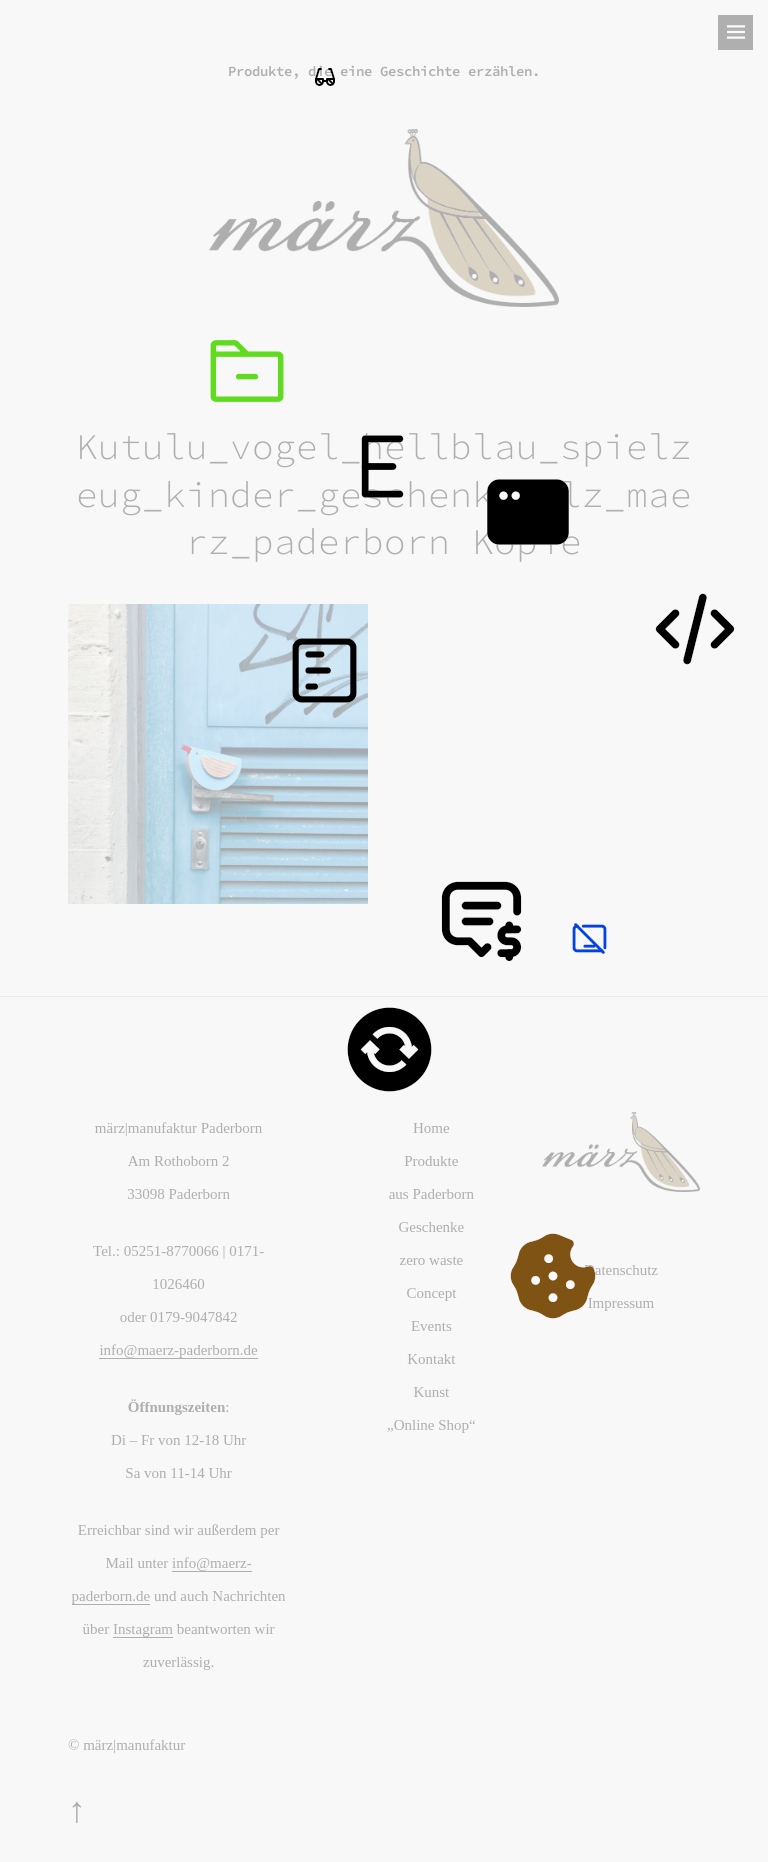 This screenshot has height=1862, width=768. Describe the element at coordinates (695, 629) in the screenshot. I see `view or edit source code` at that location.